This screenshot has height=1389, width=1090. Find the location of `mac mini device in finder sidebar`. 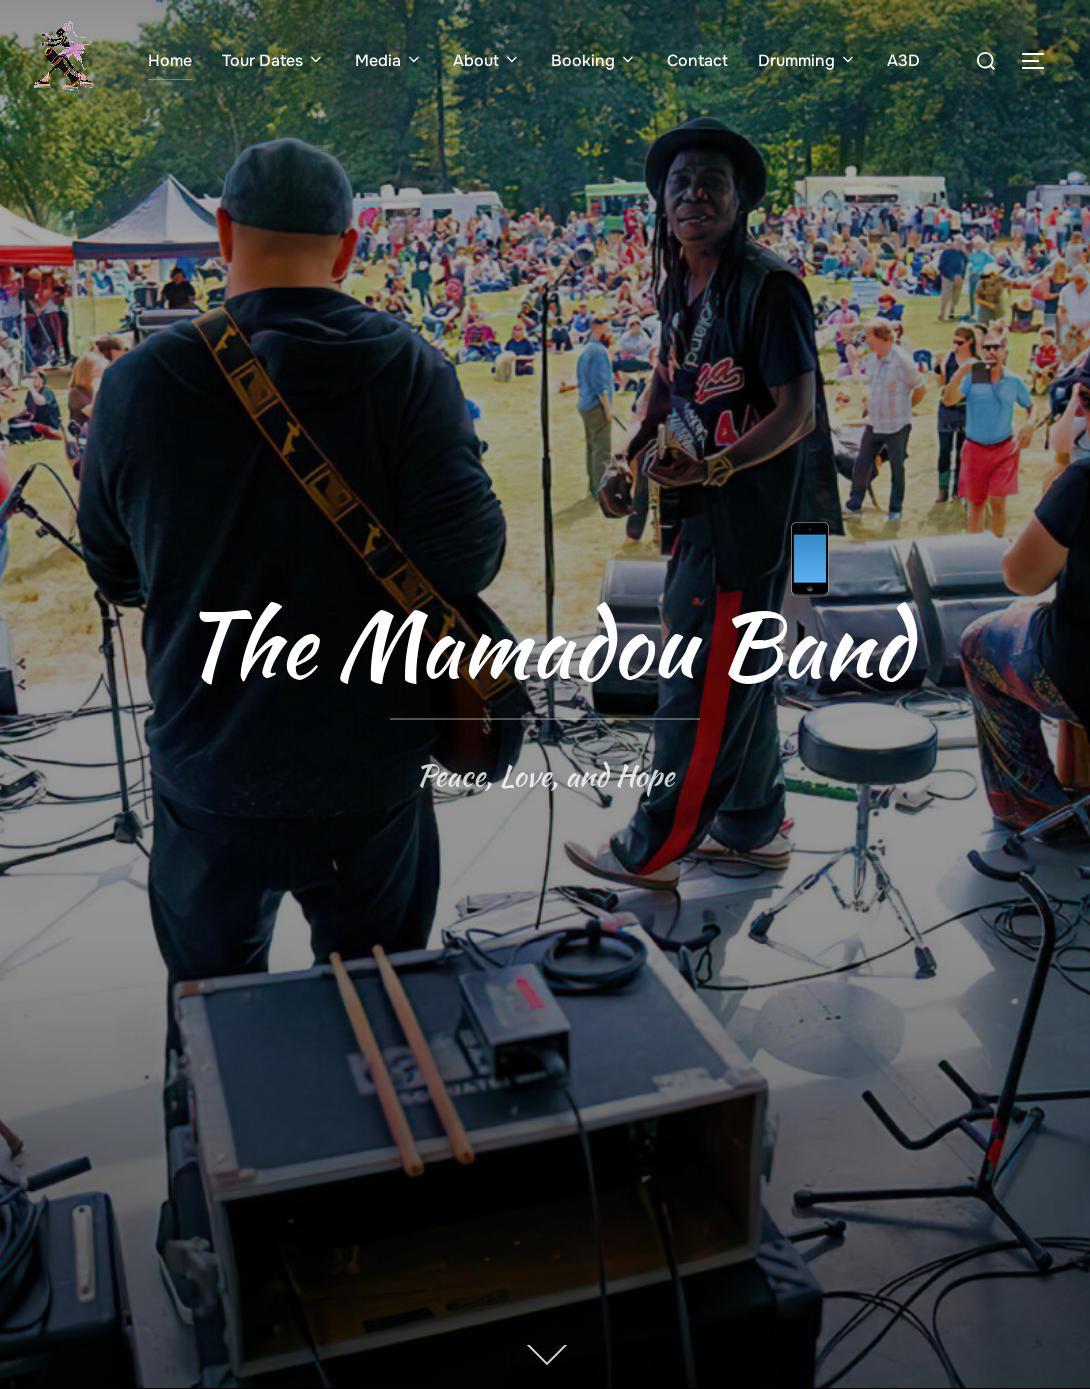

mac mini device in finder sidebar is located at coordinates (321, 148).